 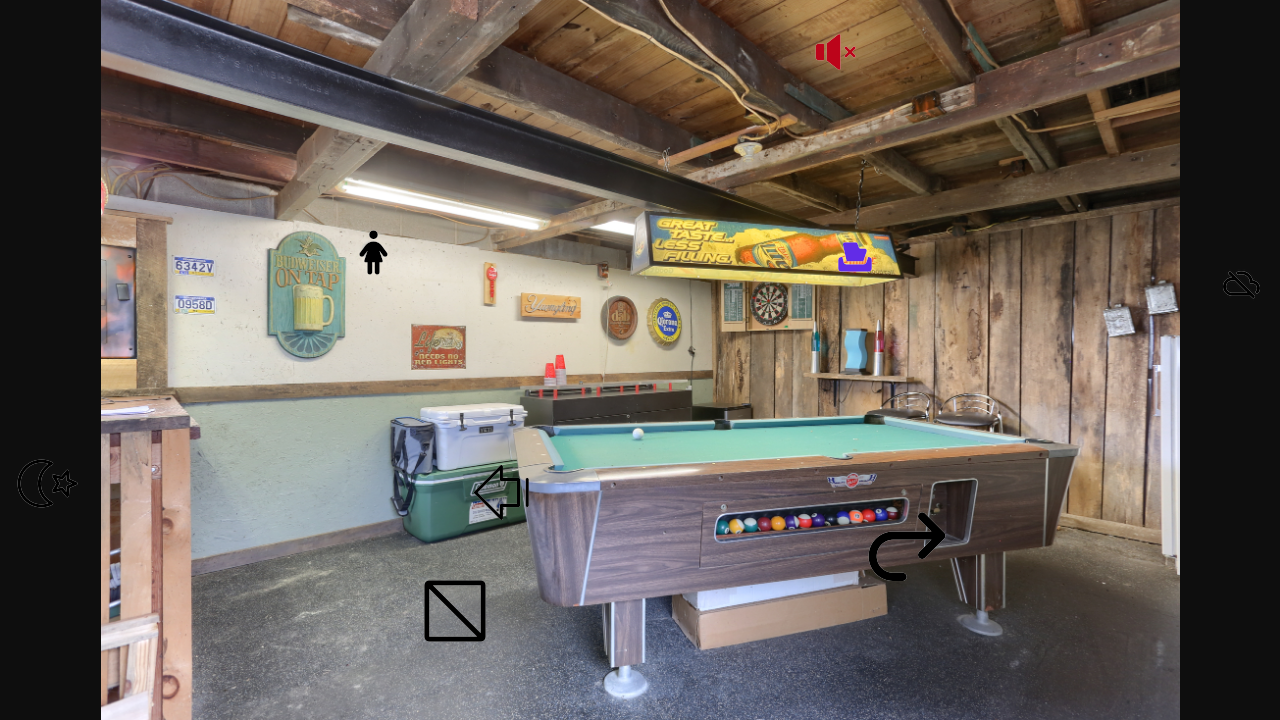 What do you see at coordinates (503, 492) in the screenshot?
I see `go back to the previous screen` at bounding box center [503, 492].